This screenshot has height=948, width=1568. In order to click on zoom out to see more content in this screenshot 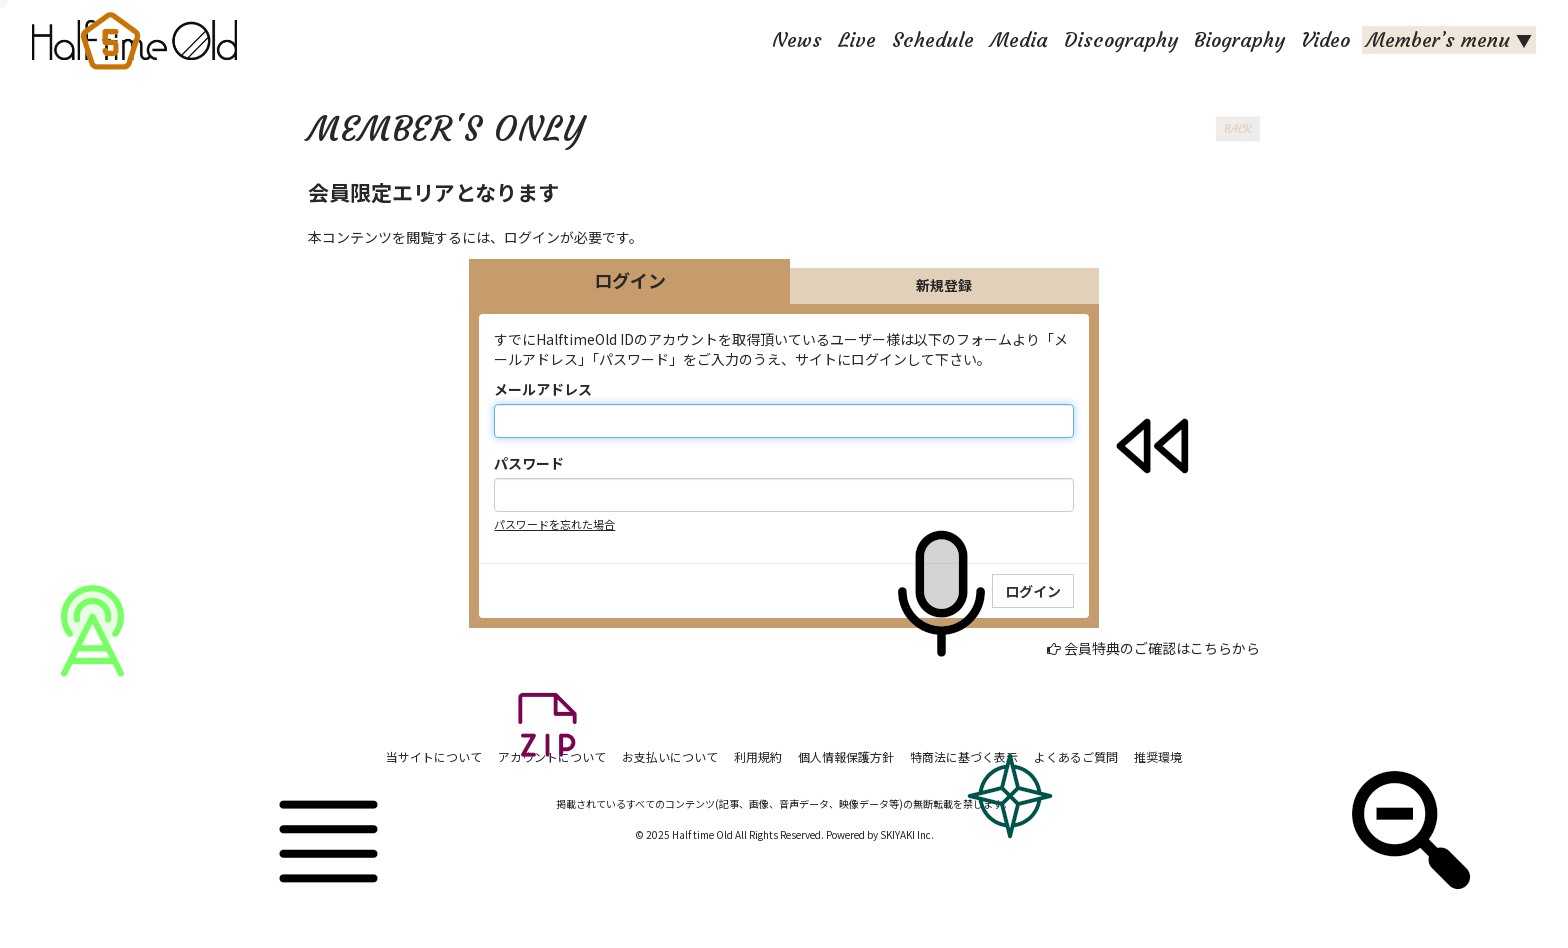, I will do `click(1413, 832)`.